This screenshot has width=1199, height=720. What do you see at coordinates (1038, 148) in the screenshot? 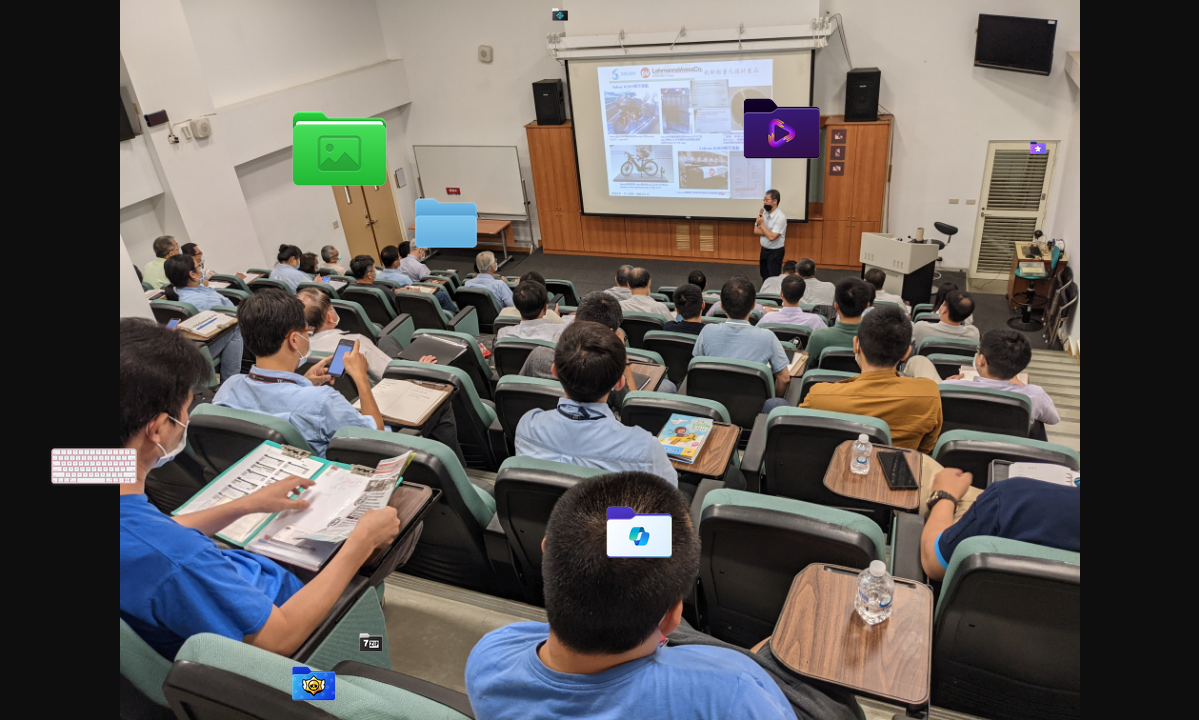
I see `open telegram premium files folder` at bounding box center [1038, 148].